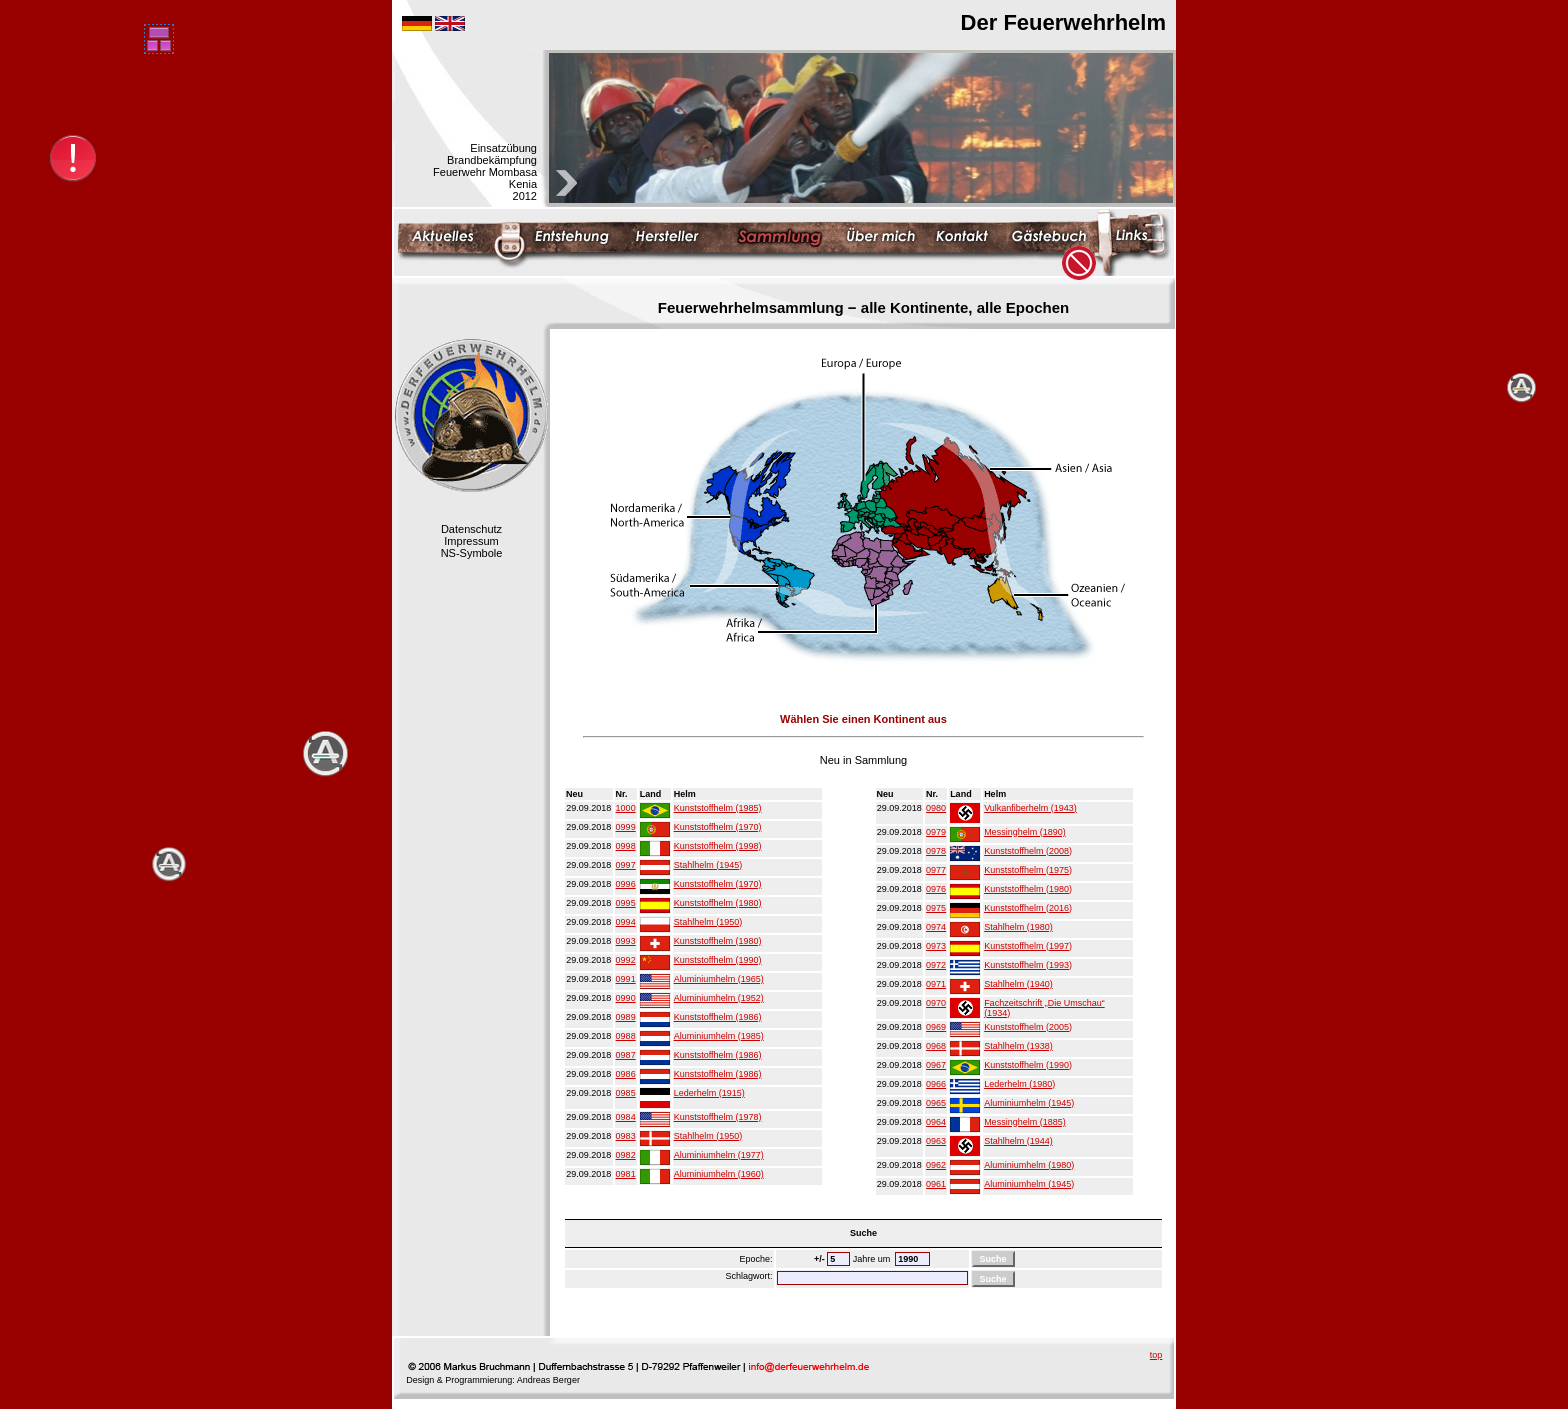 This screenshot has width=1568, height=1409. Describe the element at coordinates (1079, 263) in the screenshot. I see `clear or delete text from an input field` at that location.